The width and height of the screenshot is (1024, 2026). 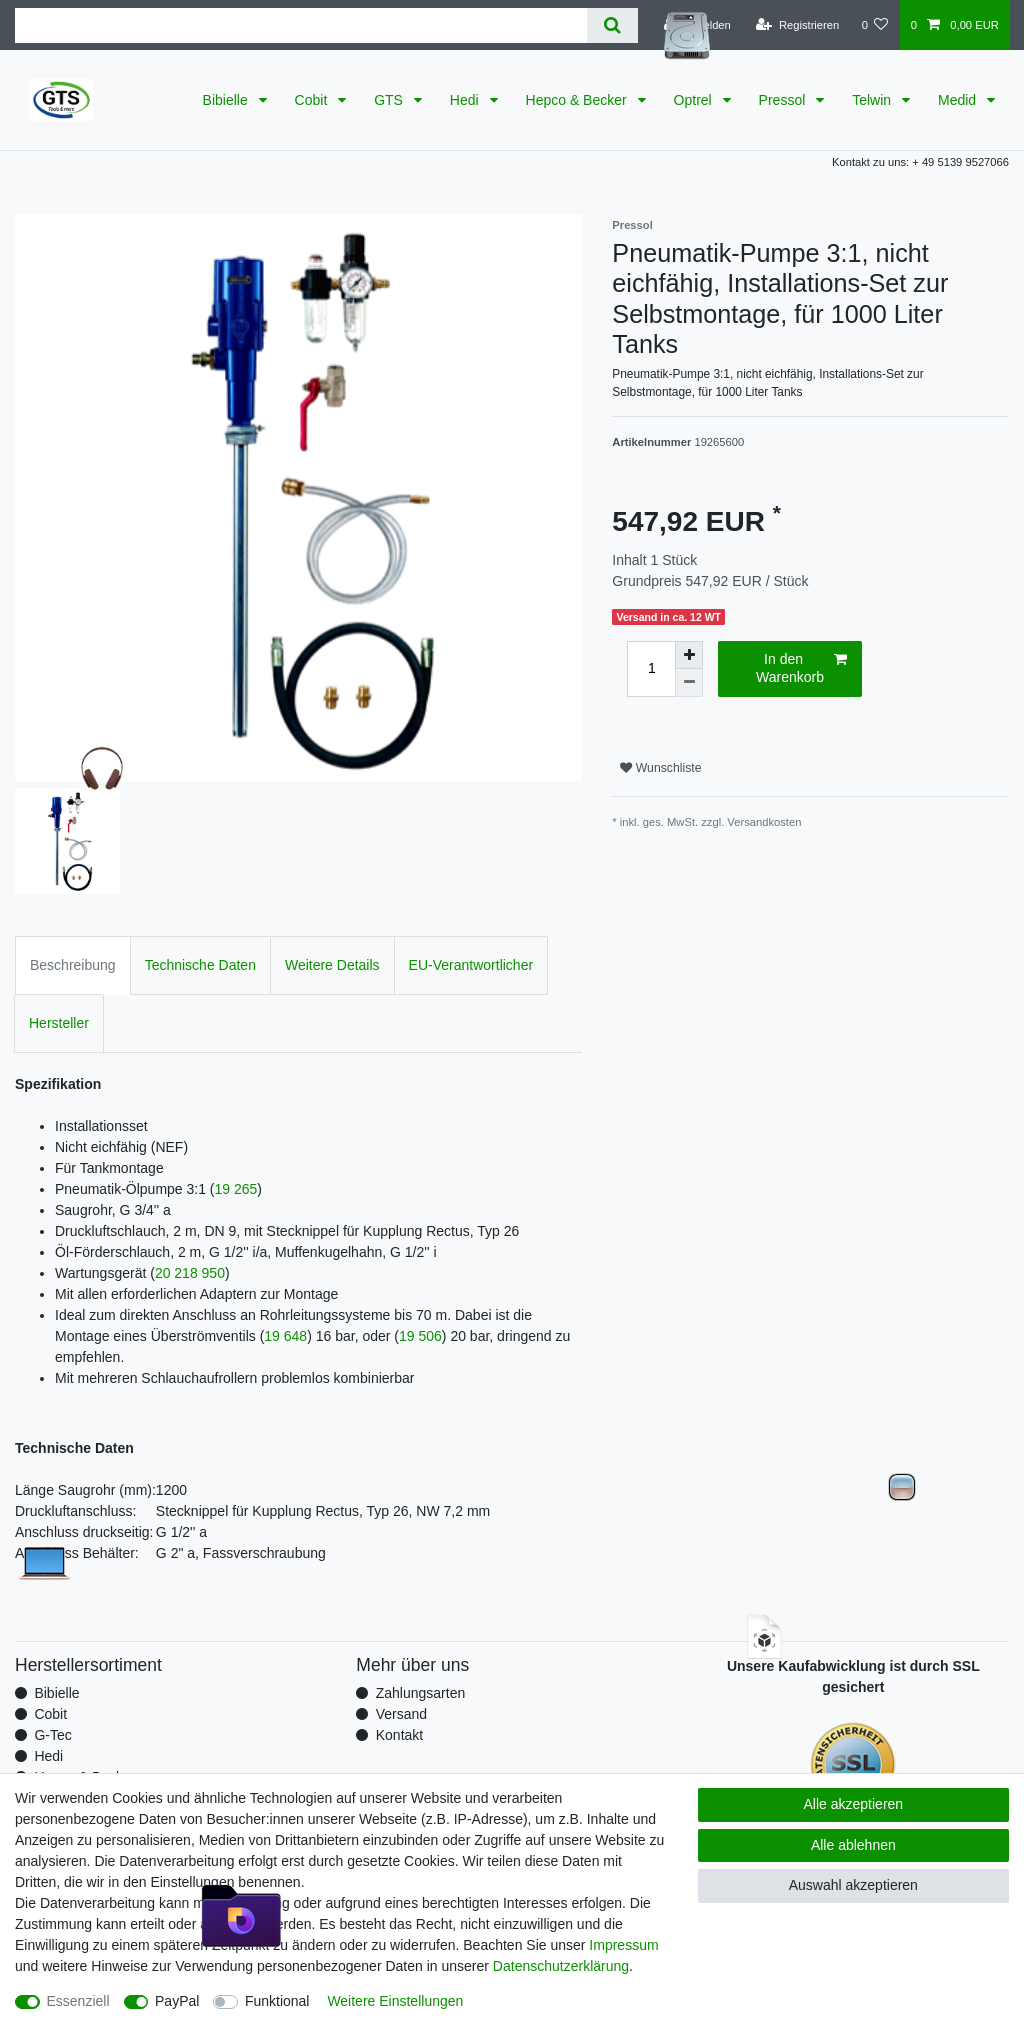 I want to click on open a 3D reality file or AR content, so click(x=764, y=1637).